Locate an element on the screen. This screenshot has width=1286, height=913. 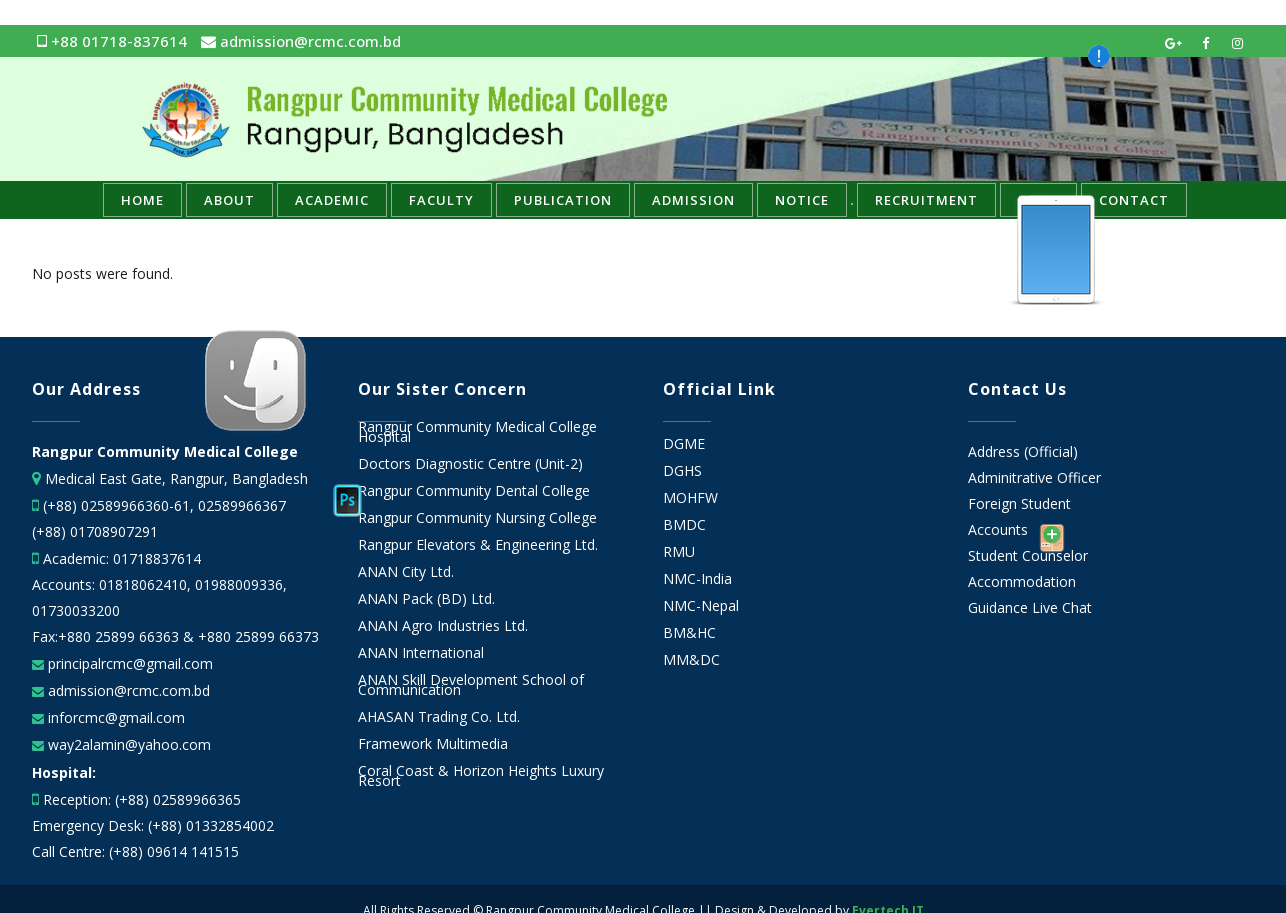
adobe photoshop file type indicator is located at coordinates (347, 500).